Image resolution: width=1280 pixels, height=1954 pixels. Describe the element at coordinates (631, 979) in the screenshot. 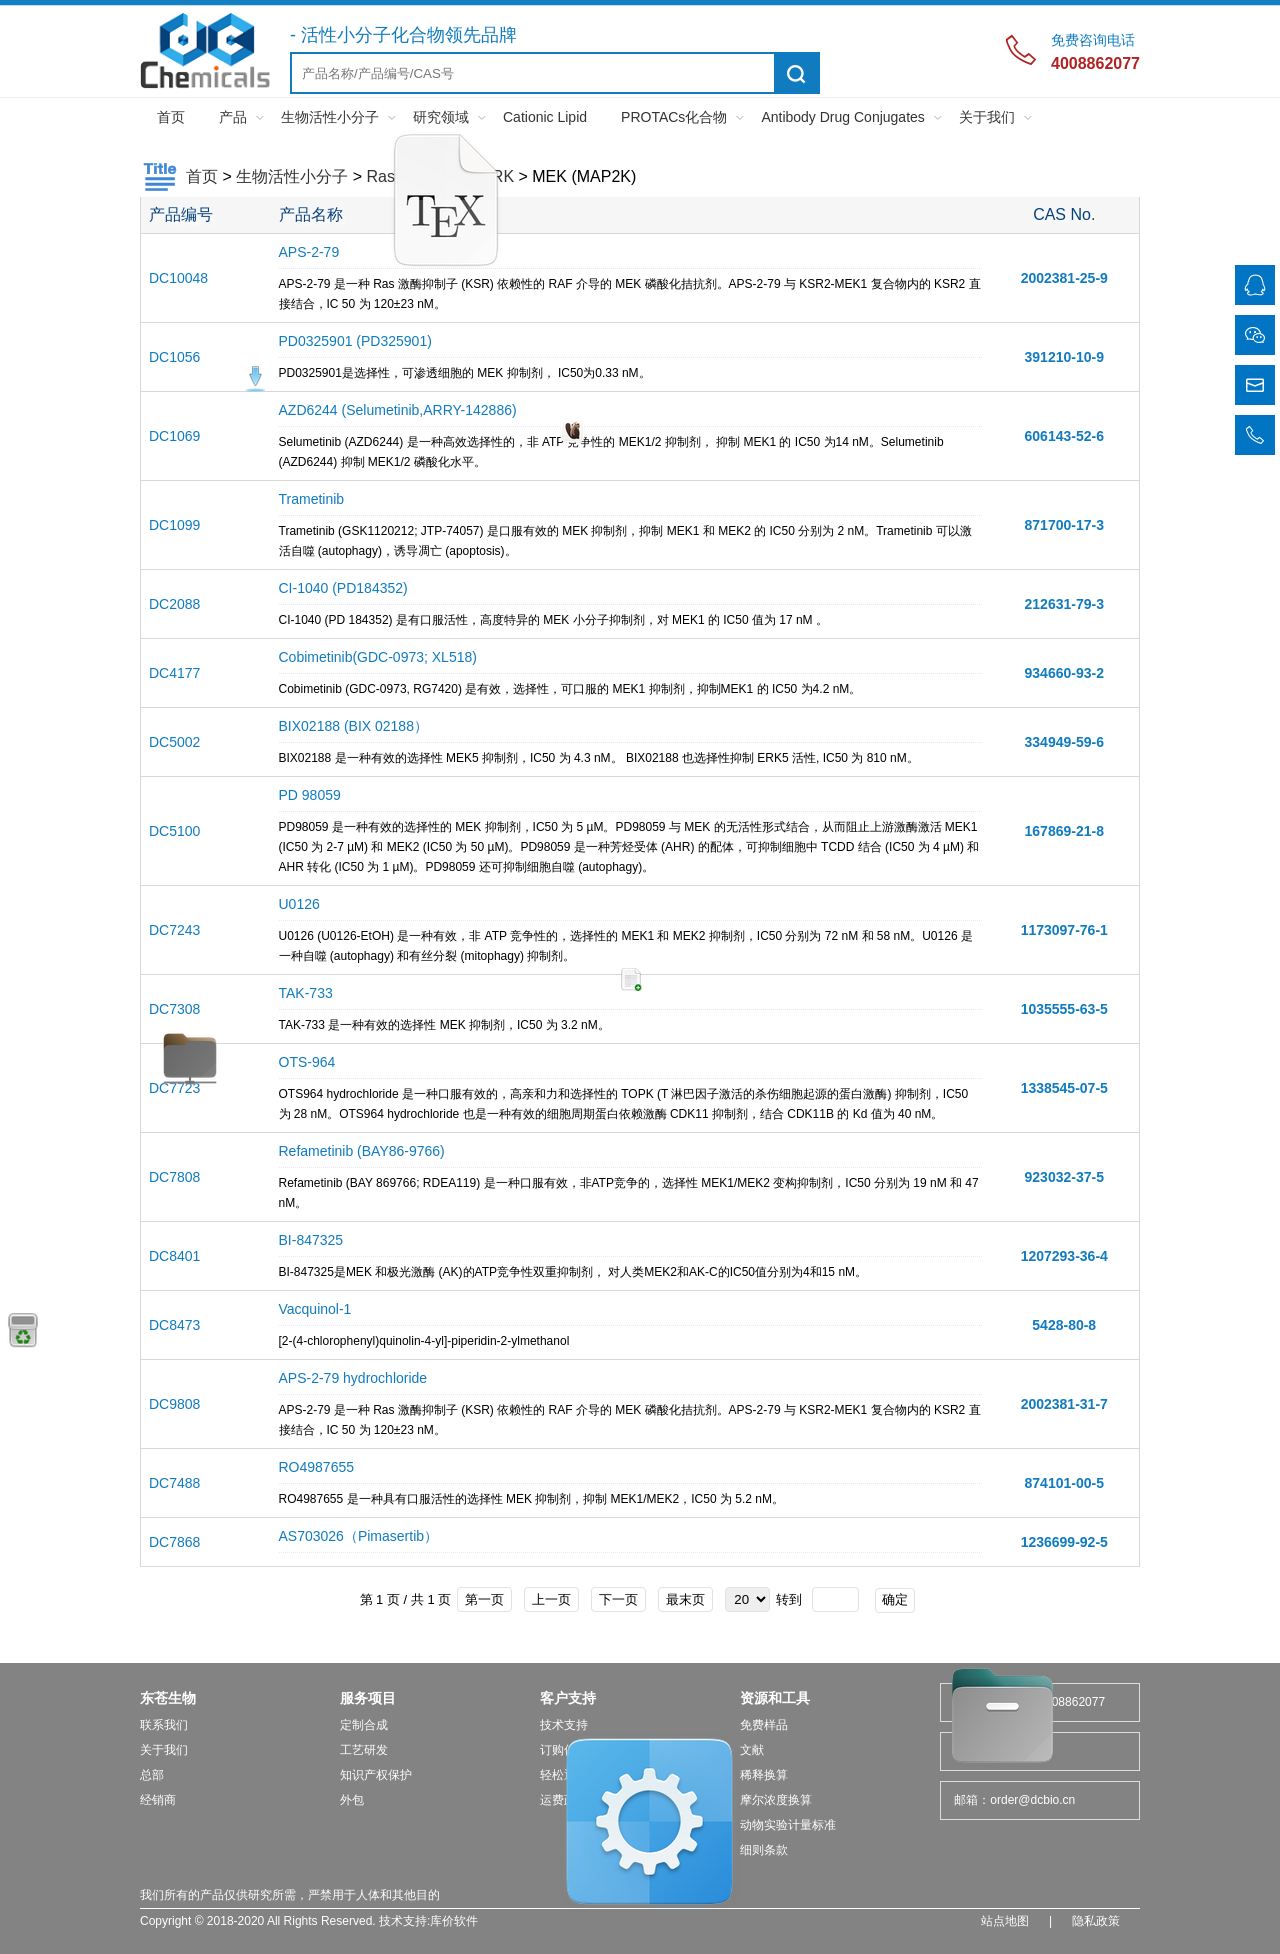

I see `create a new document` at that location.